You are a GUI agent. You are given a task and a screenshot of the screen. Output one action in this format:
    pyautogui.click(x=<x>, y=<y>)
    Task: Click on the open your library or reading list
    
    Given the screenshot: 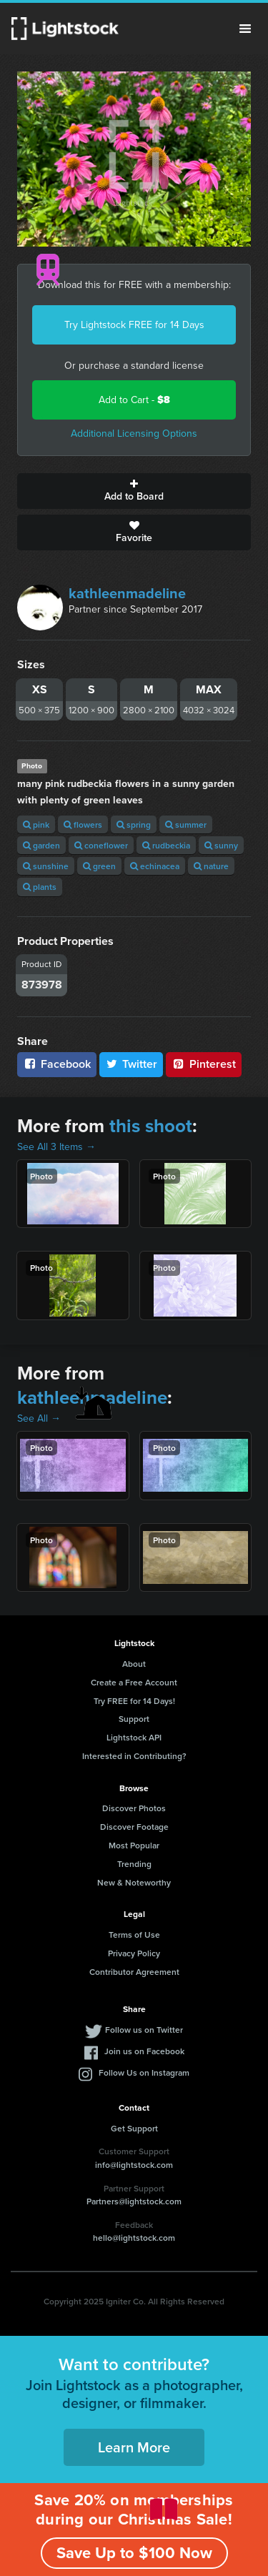 What is the action you would take?
    pyautogui.click(x=164, y=2510)
    